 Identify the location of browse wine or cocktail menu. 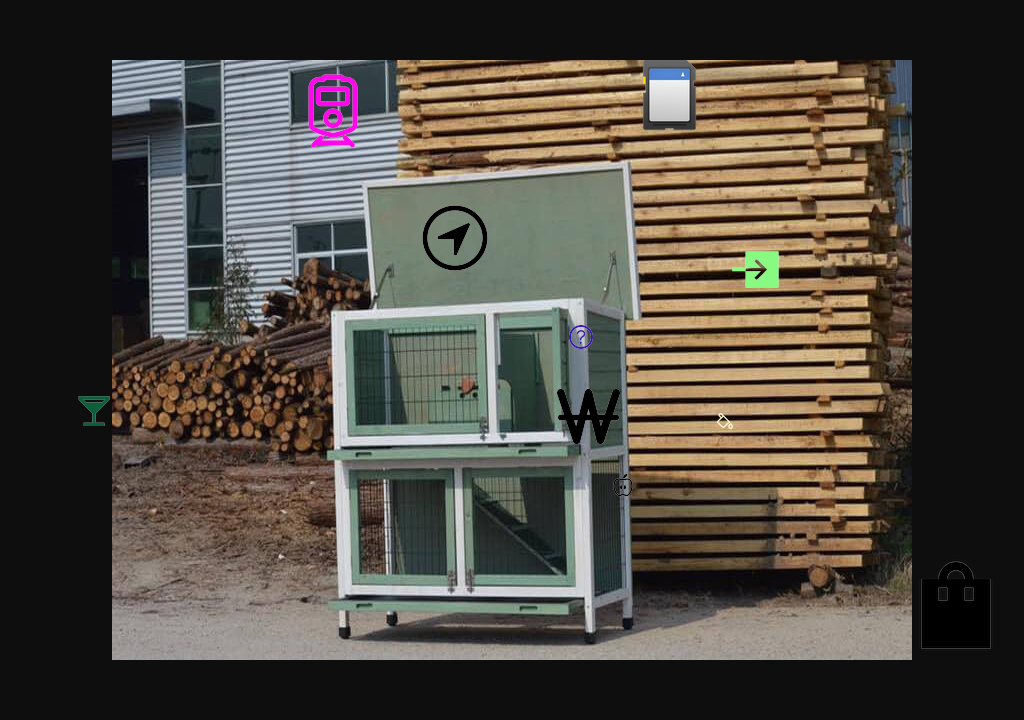
(94, 411).